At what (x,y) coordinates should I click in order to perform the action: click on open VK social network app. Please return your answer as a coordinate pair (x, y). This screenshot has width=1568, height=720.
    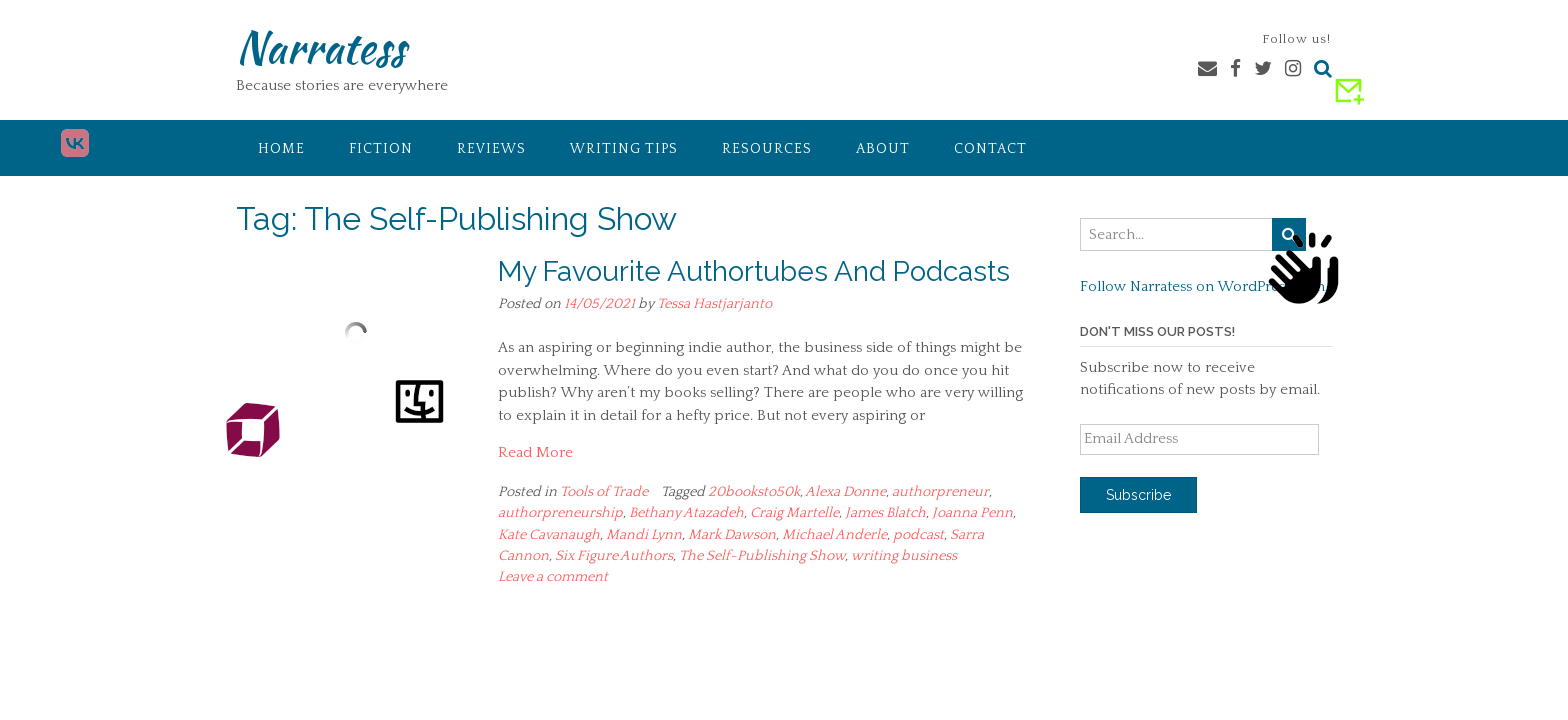
    Looking at the image, I should click on (75, 143).